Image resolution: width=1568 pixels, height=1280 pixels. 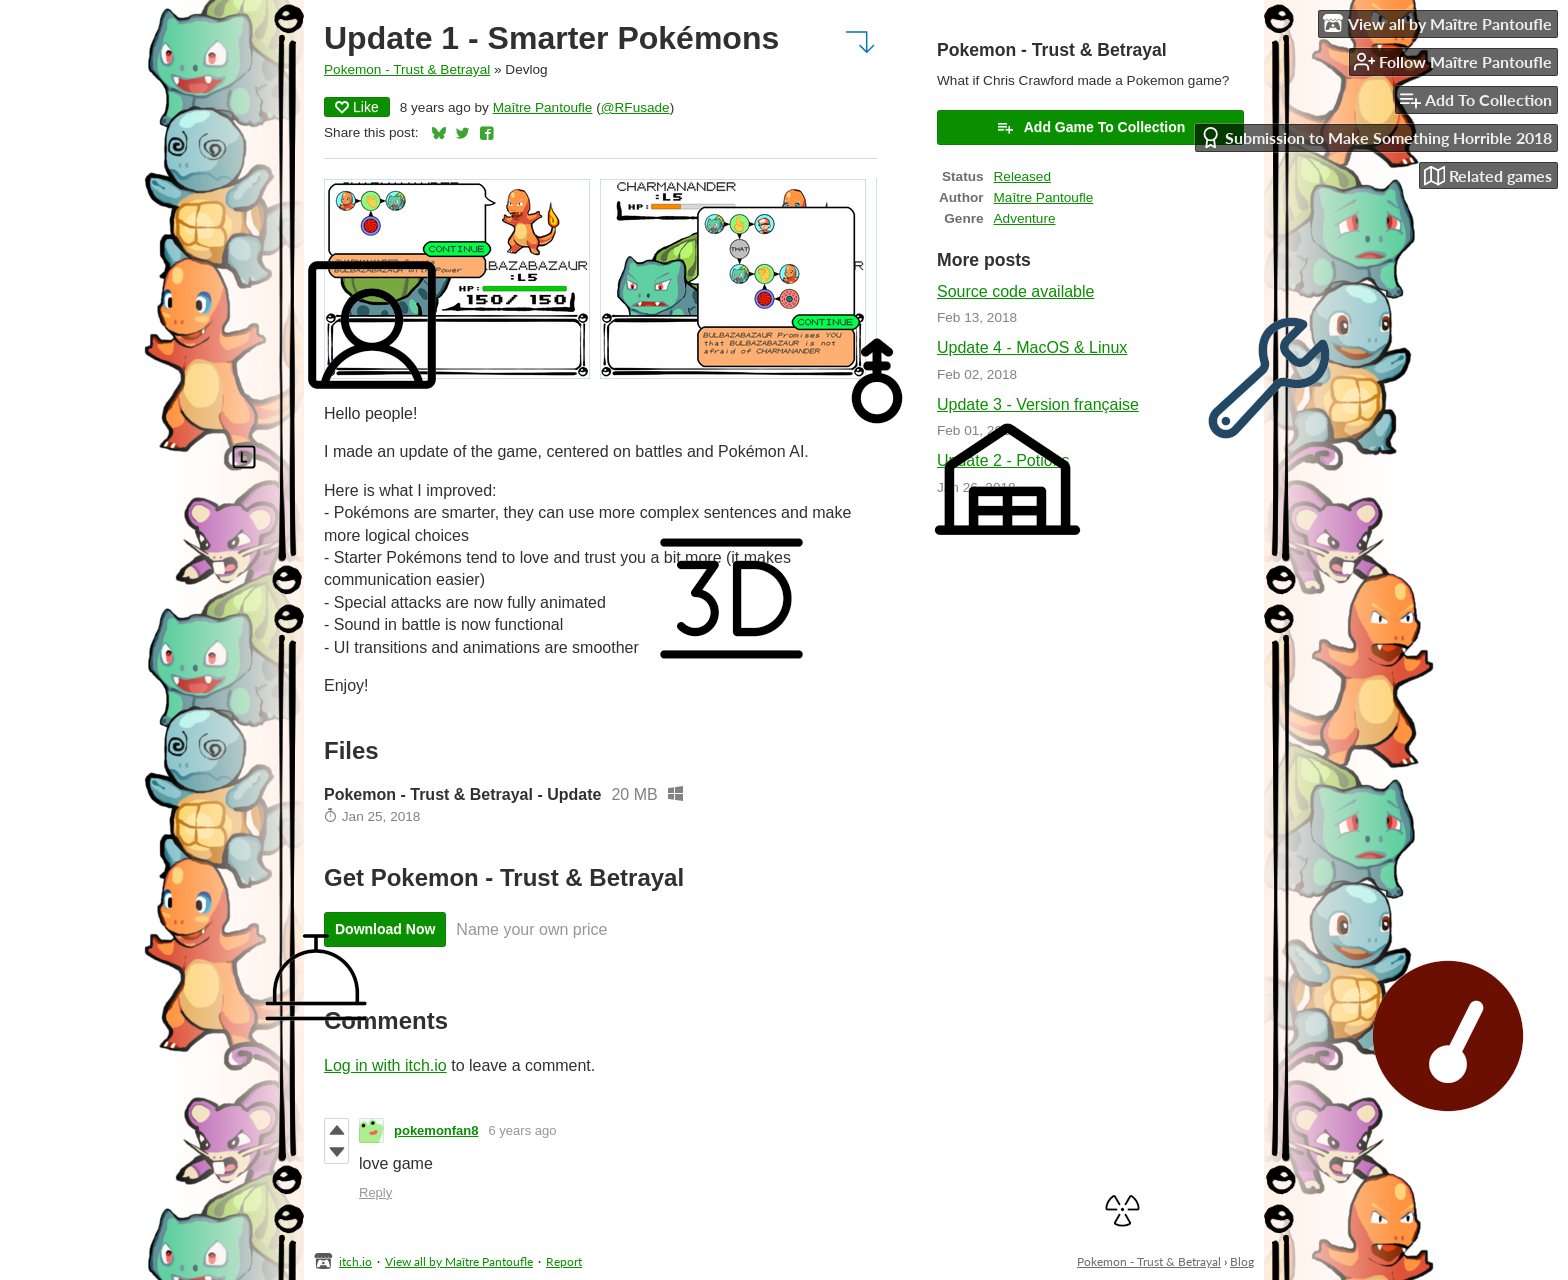 I want to click on switch to 3D view mode, so click(x=731, y=598).